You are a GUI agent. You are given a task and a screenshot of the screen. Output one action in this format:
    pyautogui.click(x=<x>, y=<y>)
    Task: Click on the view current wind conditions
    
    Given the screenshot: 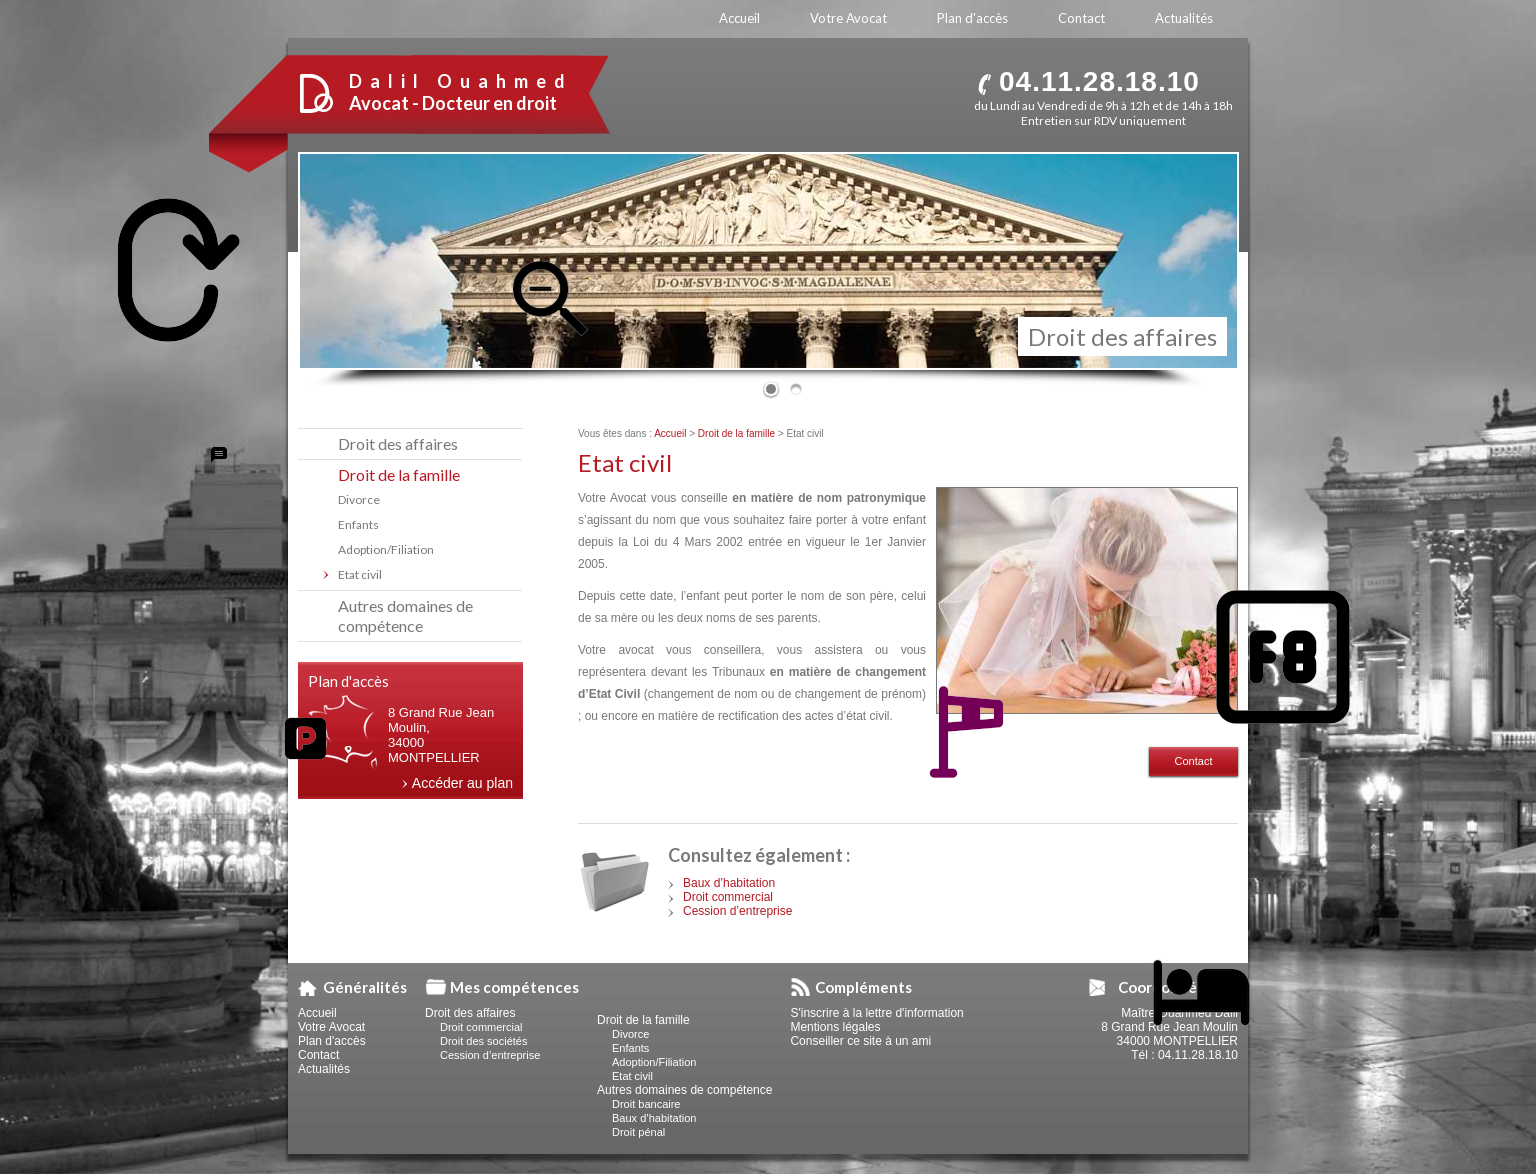 What is the action you would take?
    pyautogui.click(x=971, y=732)
    